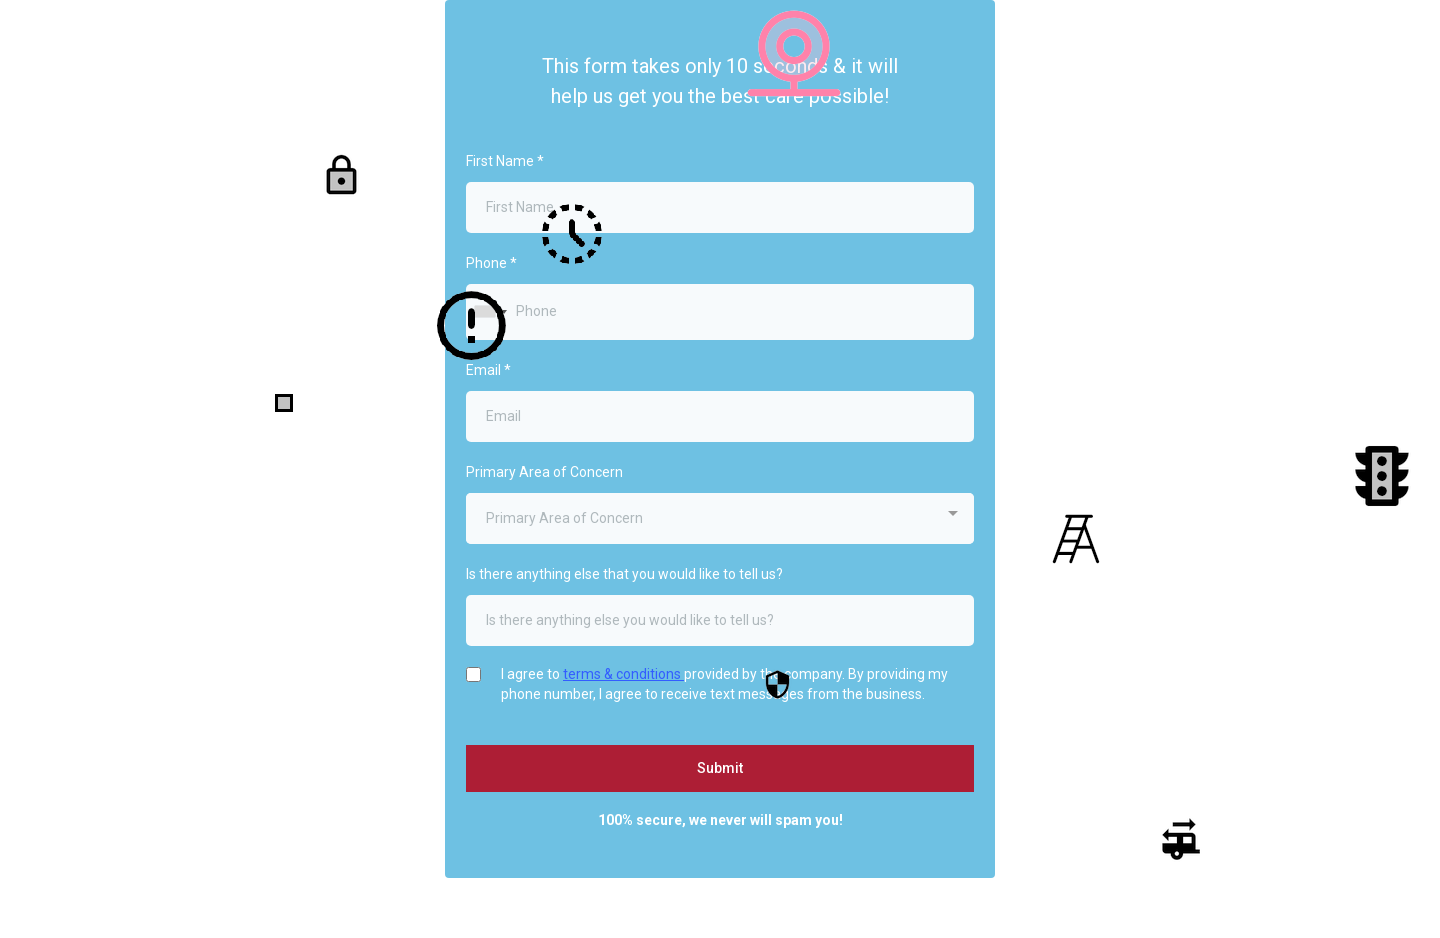 The width and height of the screenshot is (1440, 938). I want to click on view traffic conditions on map, so click(1382, 476).